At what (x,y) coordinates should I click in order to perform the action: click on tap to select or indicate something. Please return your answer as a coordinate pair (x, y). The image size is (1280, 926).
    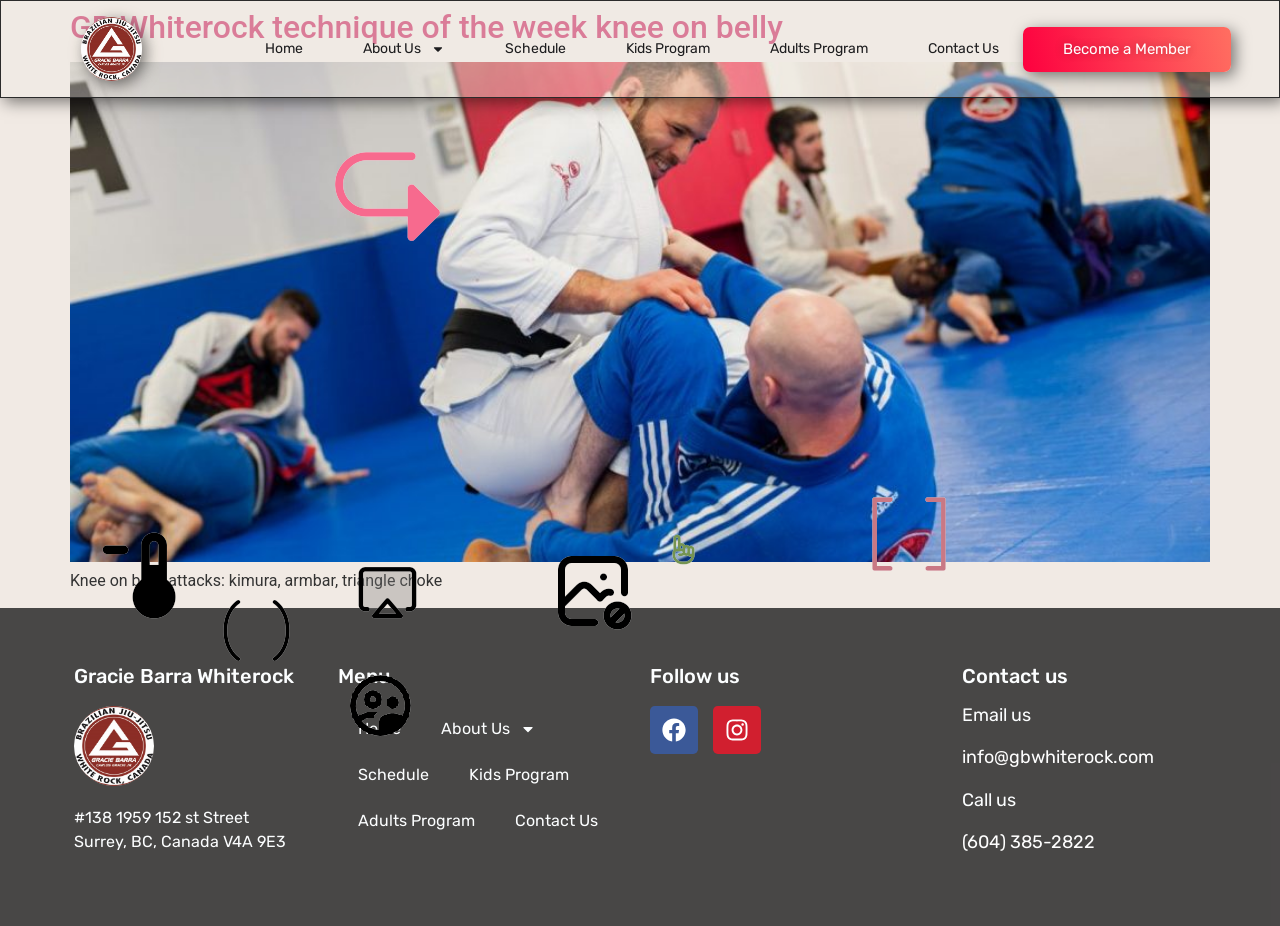
    Looking at the image, I should click on (683, 549).